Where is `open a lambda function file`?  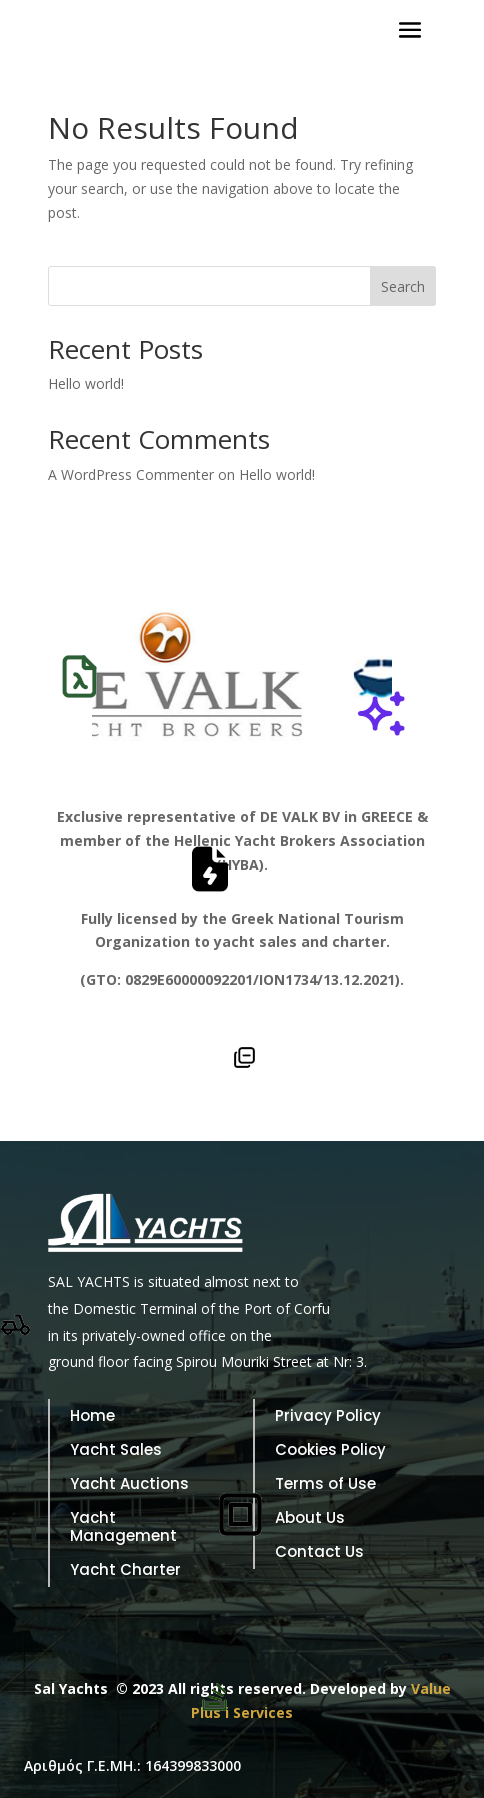 open a lambda function file is located at coordinates (79, 676).